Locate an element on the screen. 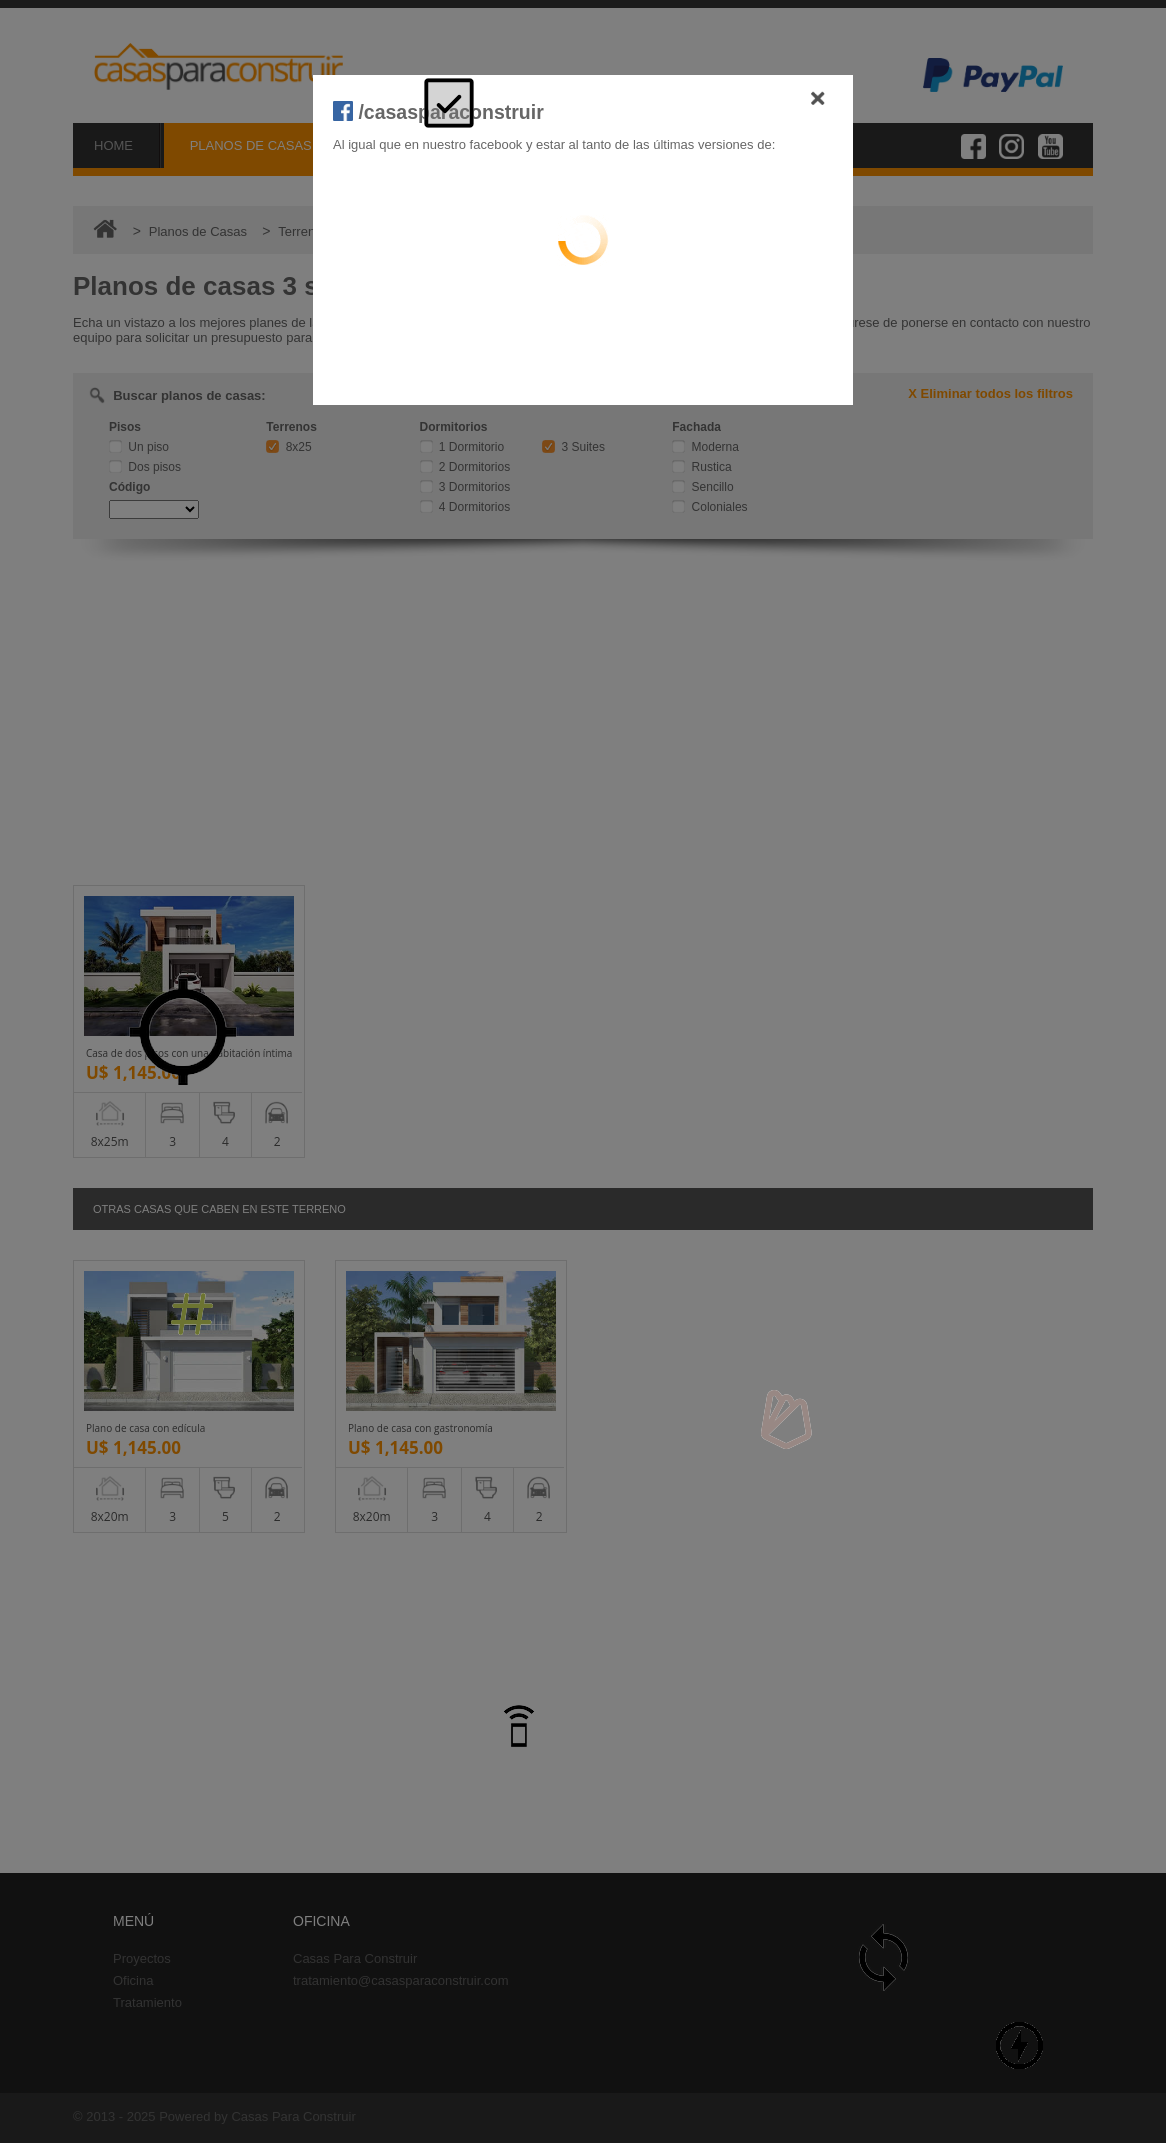 The image size is (1166, 2143). enable speakerphone during a call is located at coordinates (519, 1727).